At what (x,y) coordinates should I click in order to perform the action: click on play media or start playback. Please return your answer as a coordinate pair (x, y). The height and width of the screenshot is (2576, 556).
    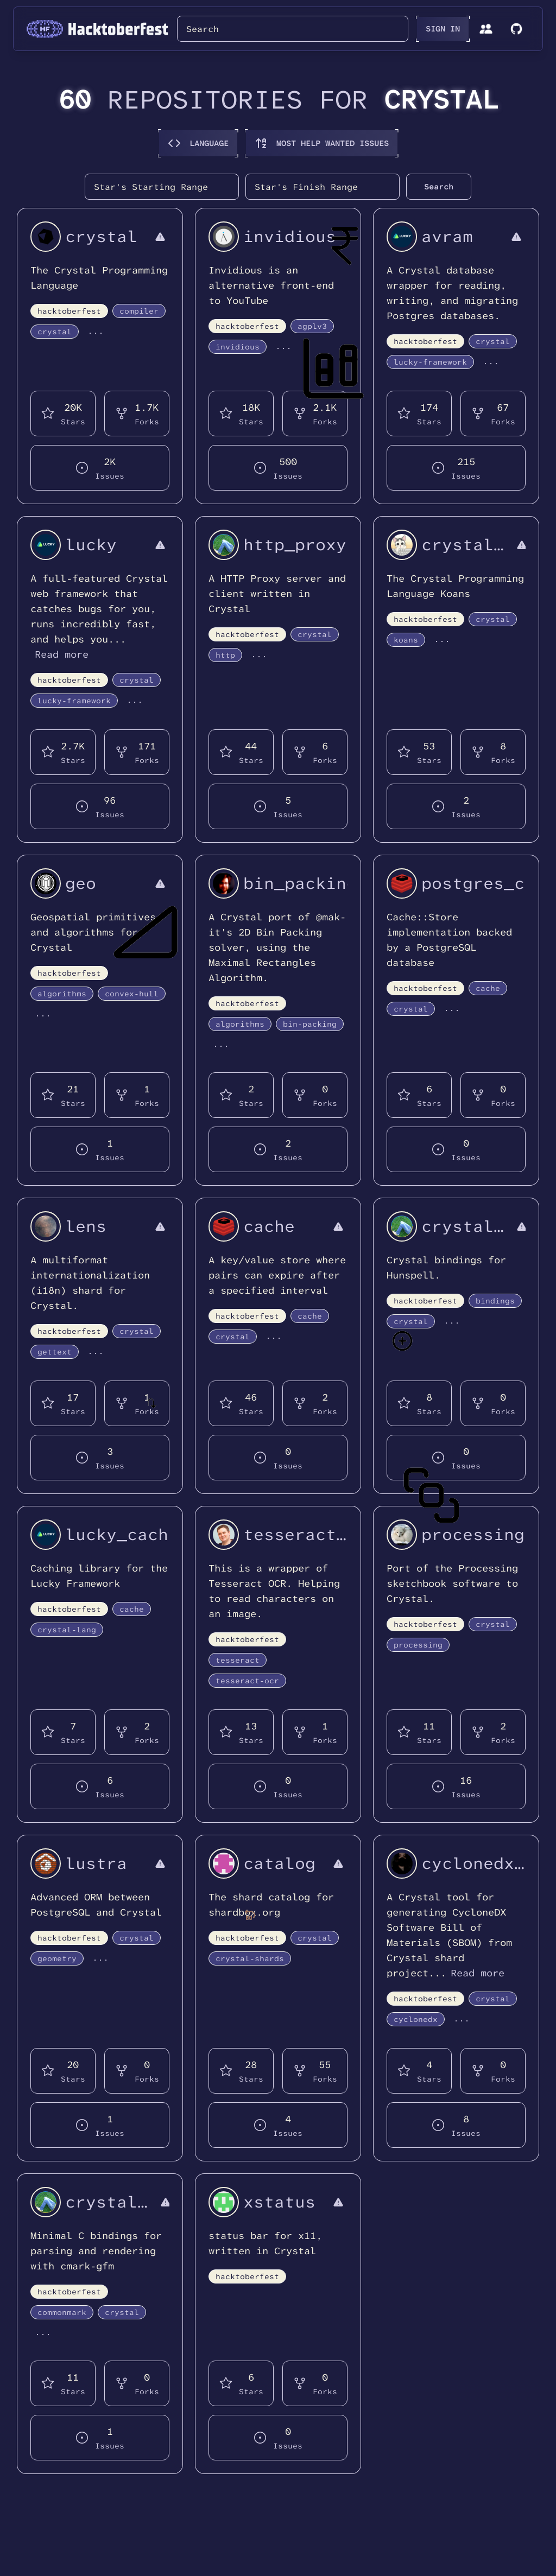
    Looking at the image, I should click on (146, 932).